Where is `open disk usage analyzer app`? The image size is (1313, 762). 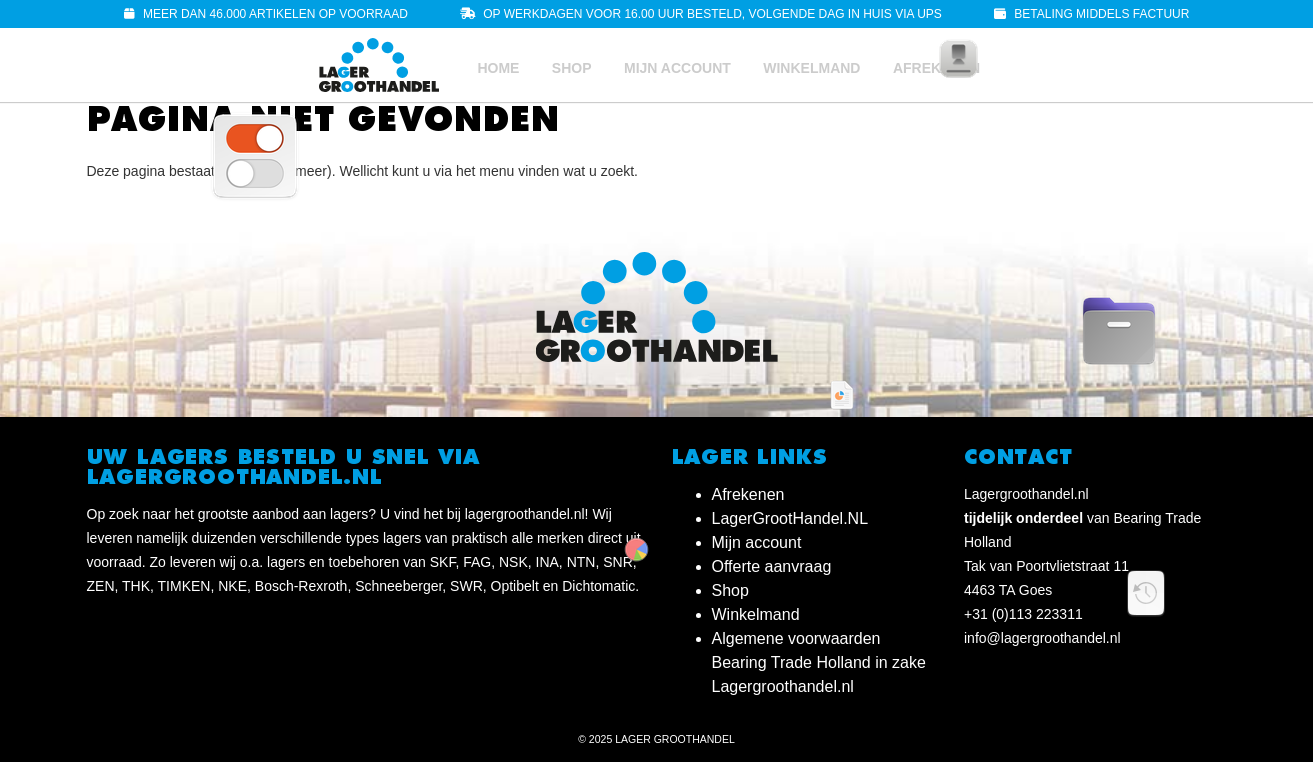
open disk usage analyzer app is located at coordinates (636, 549).